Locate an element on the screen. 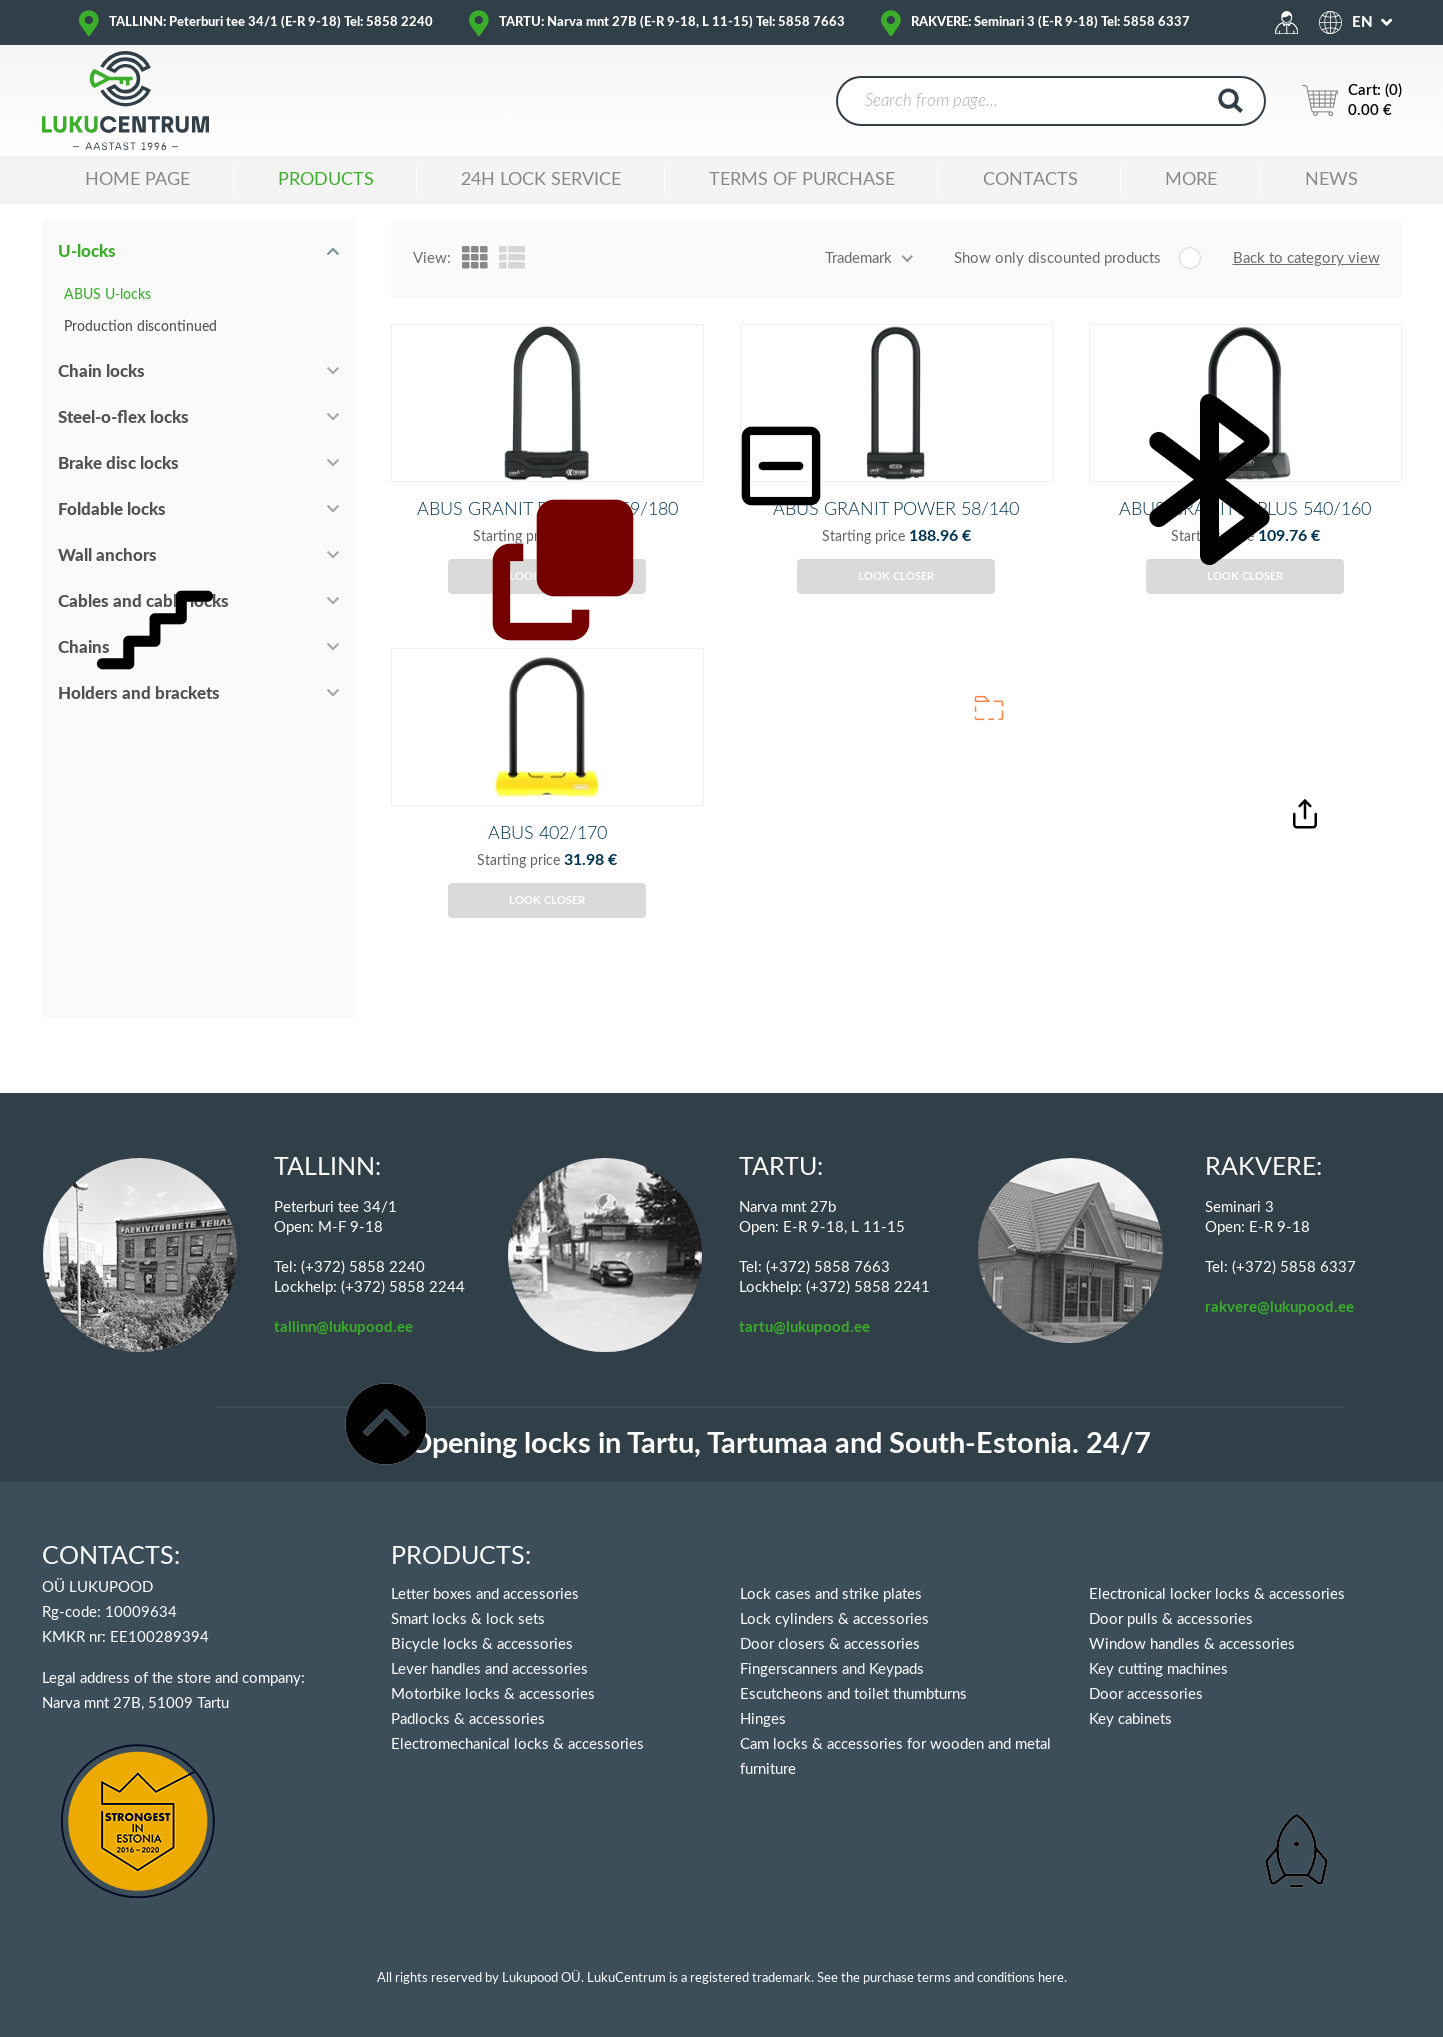 This screenshot has height=2037, width=1443. remove a file from the diff view is located at coordinates (781, 466).